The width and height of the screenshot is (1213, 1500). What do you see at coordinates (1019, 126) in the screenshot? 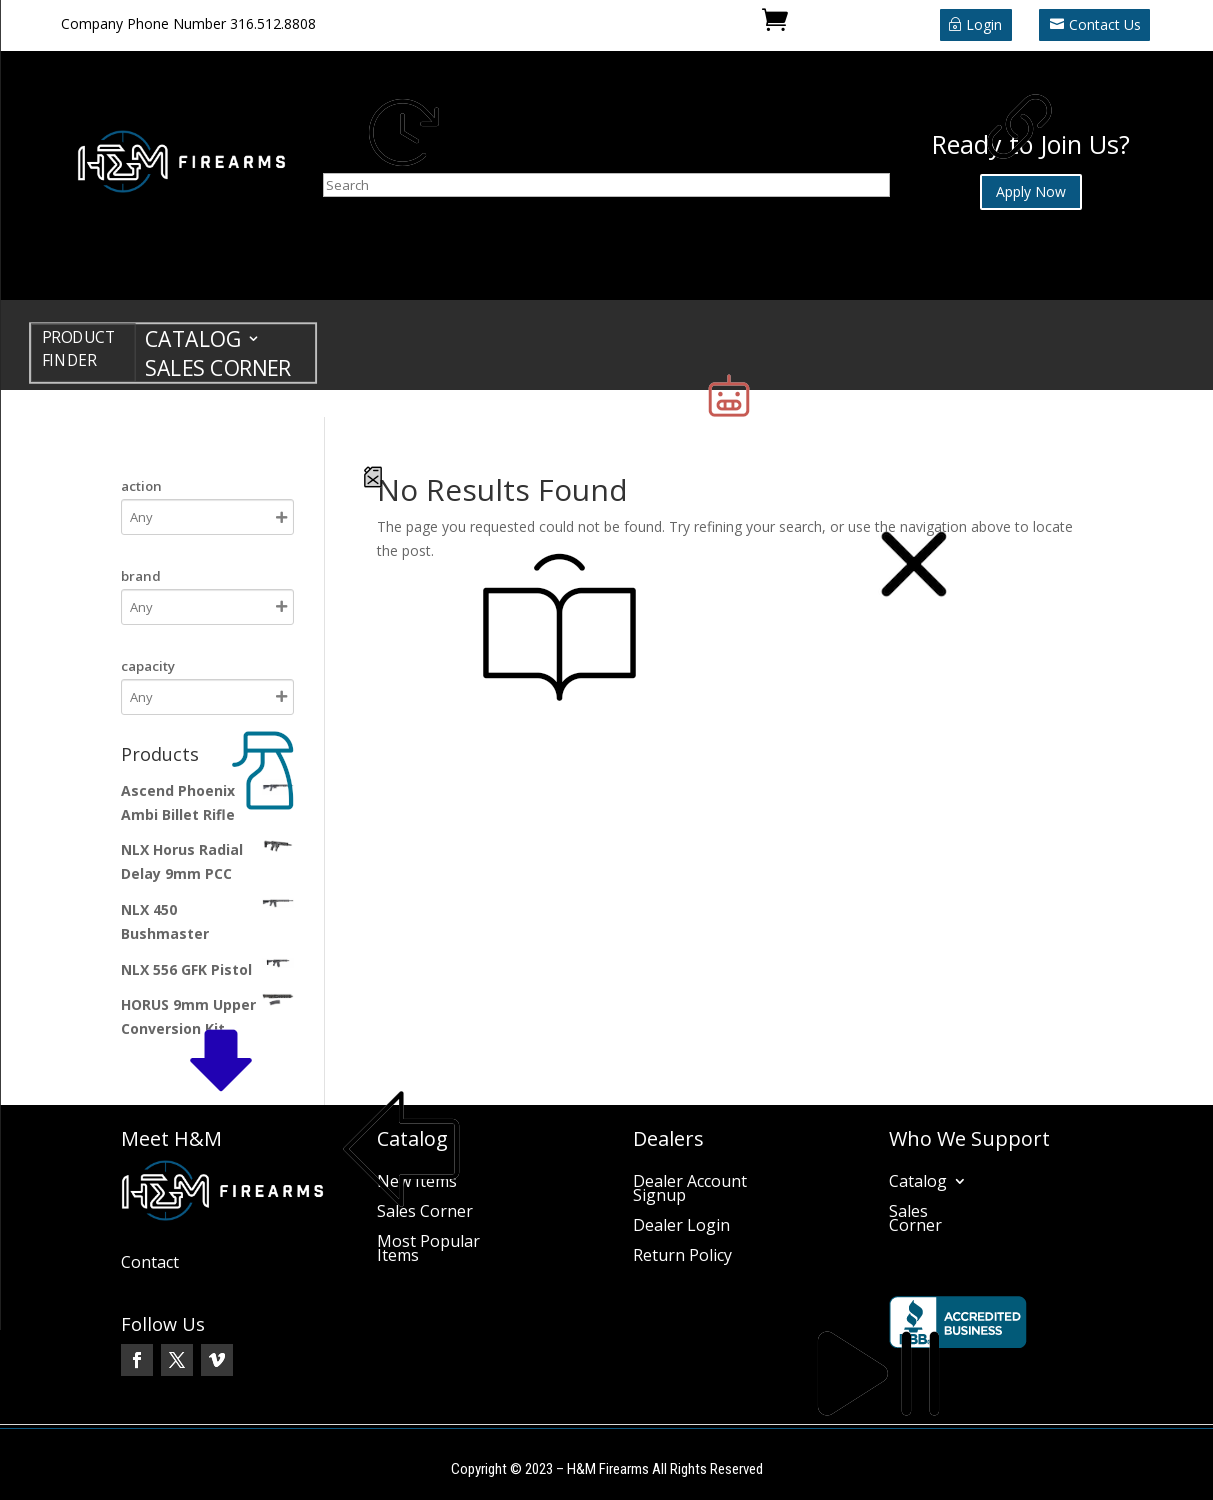
I see `copy or share a link` at bounding box center [1019, 126].